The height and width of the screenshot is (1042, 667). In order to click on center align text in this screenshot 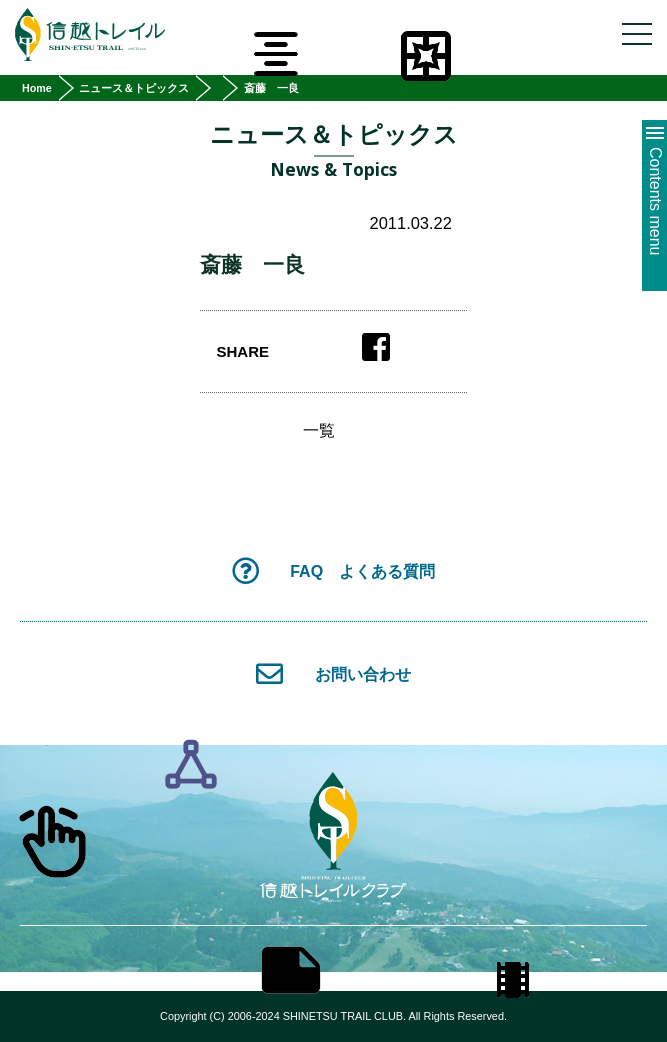, I will do `click(276, 54)`.